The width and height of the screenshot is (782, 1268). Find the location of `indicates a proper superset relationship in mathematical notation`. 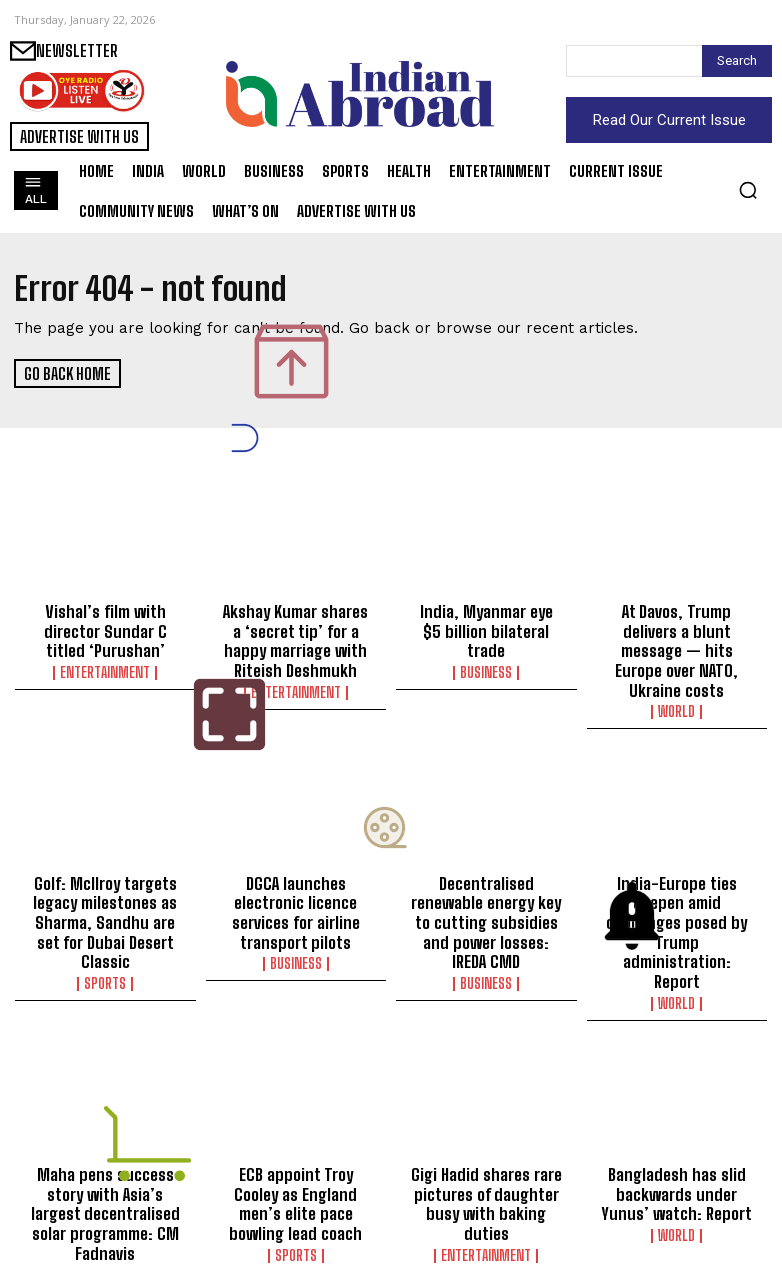

indicates a proper superset relationship in mathematical notation is located at coordinates (243, 438).